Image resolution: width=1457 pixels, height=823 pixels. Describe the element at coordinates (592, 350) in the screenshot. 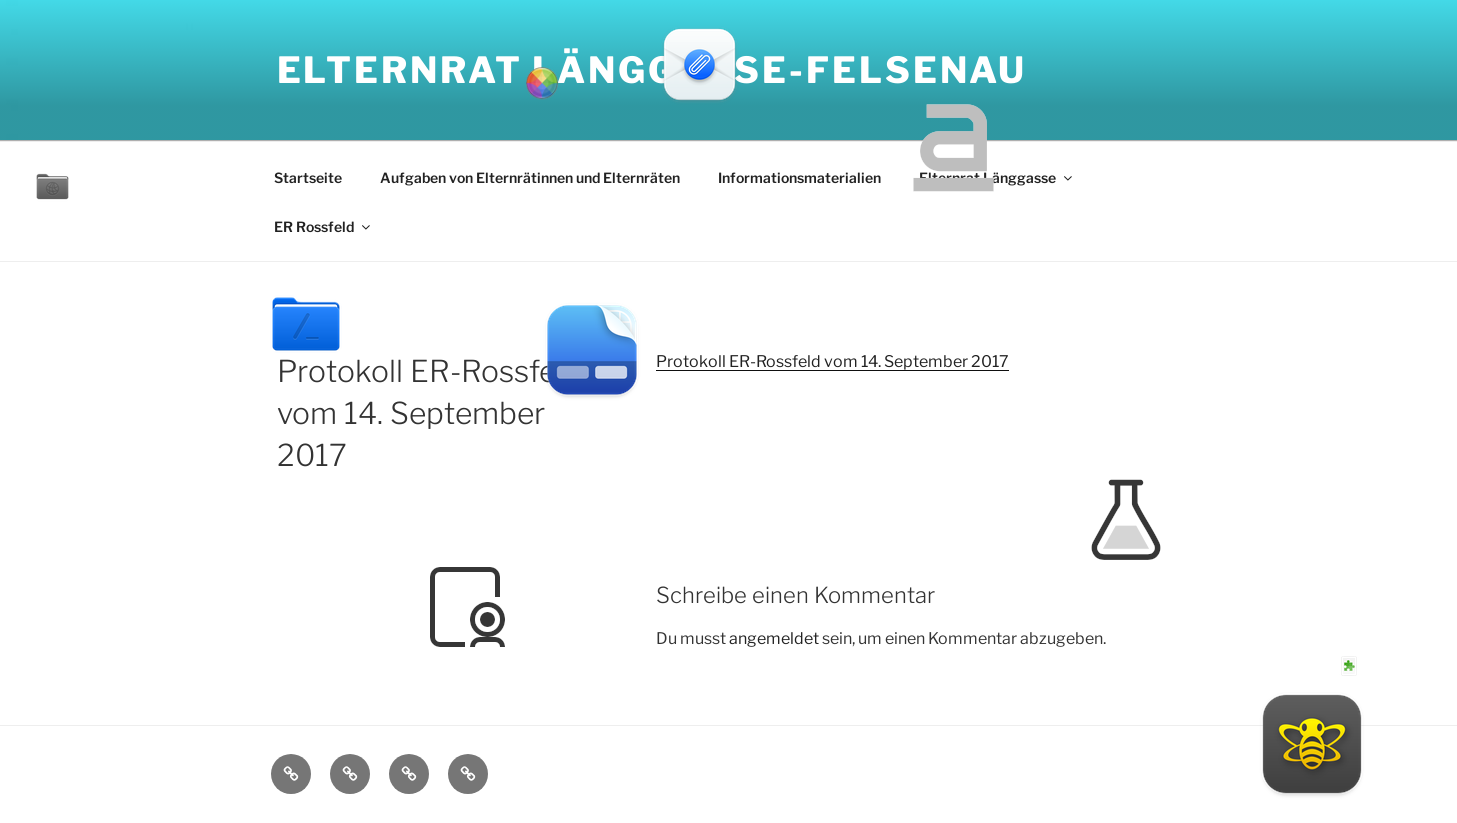

I see `open xfce4 taskbar settings` at that location.